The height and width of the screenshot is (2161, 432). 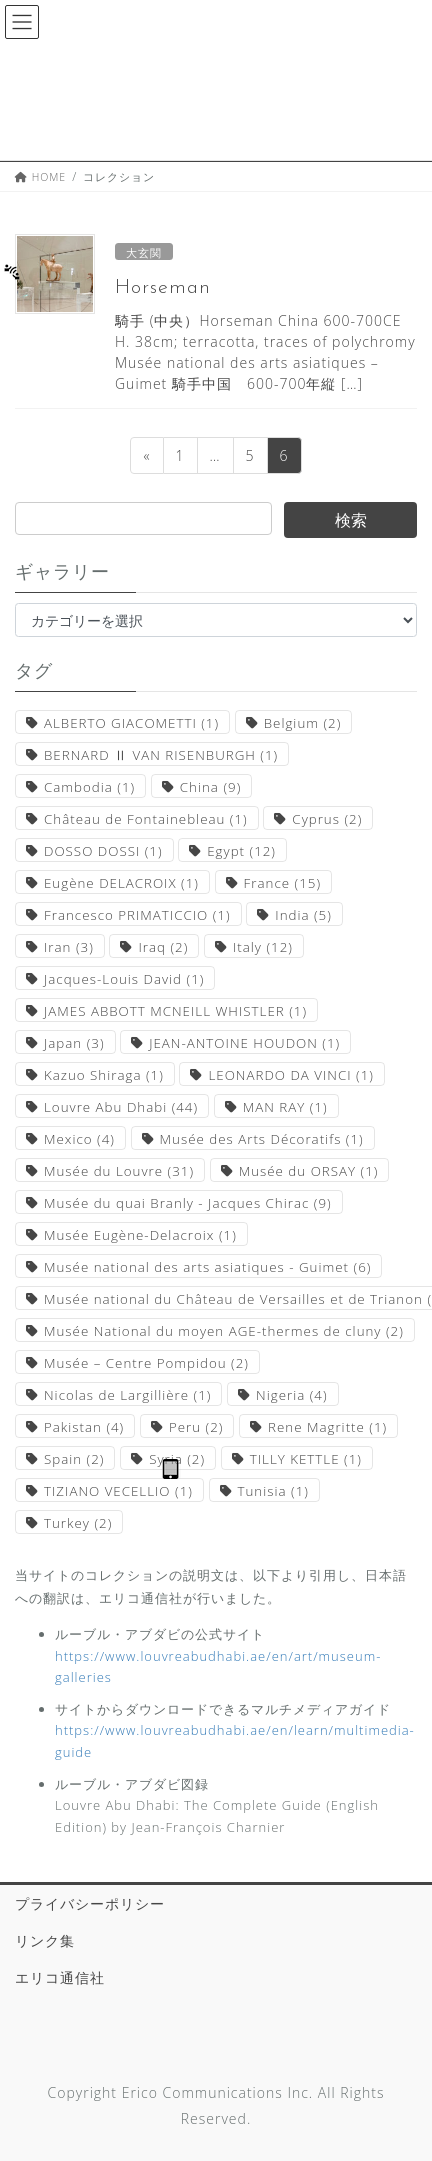 I want to click on connect with others remotely or wirelessly, so click(x=12, y=272).